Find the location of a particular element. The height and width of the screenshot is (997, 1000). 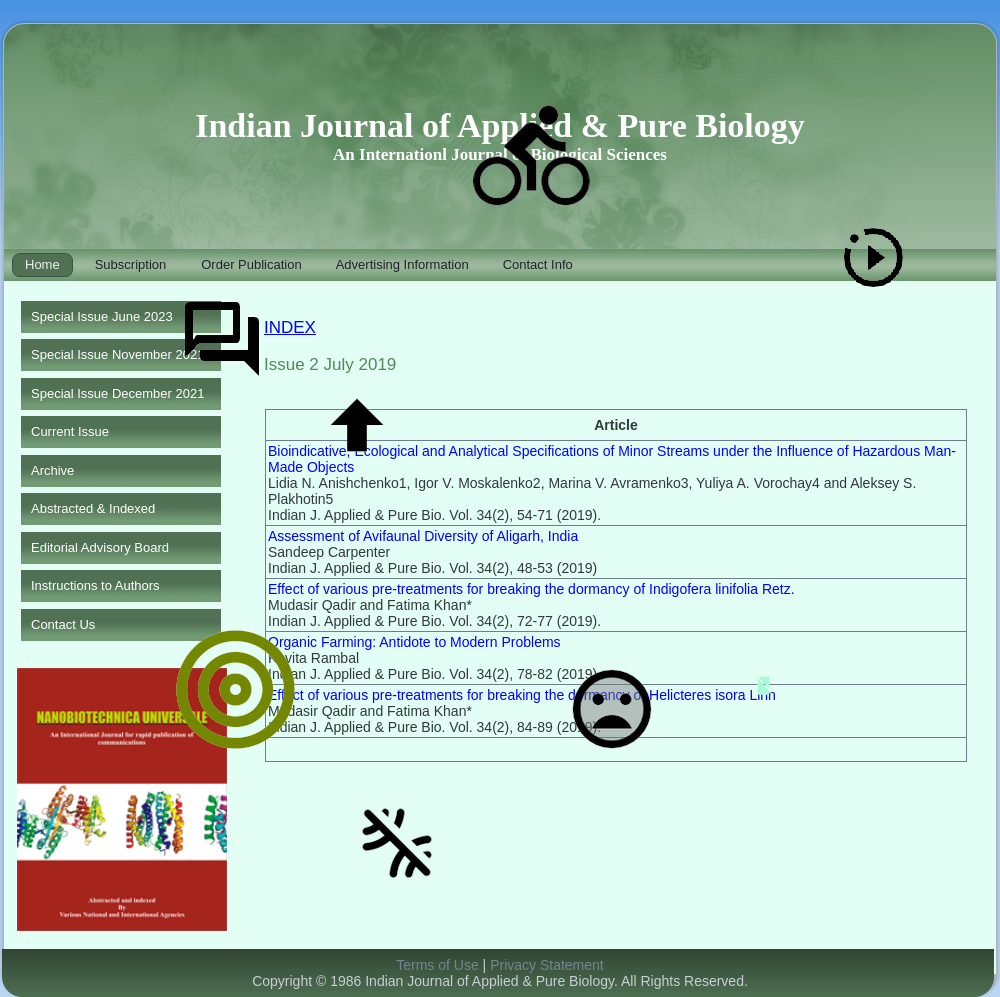

indicate a negative reaction or dislike is located at coordinates (612, 709).